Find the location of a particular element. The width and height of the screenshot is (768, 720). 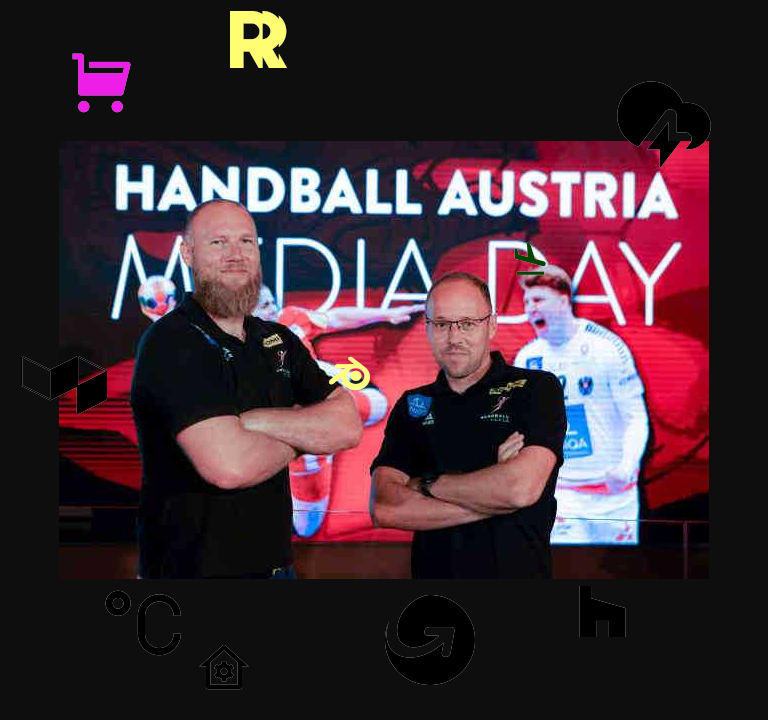

indicates arriving flight status is located at coordinates (530, 259).